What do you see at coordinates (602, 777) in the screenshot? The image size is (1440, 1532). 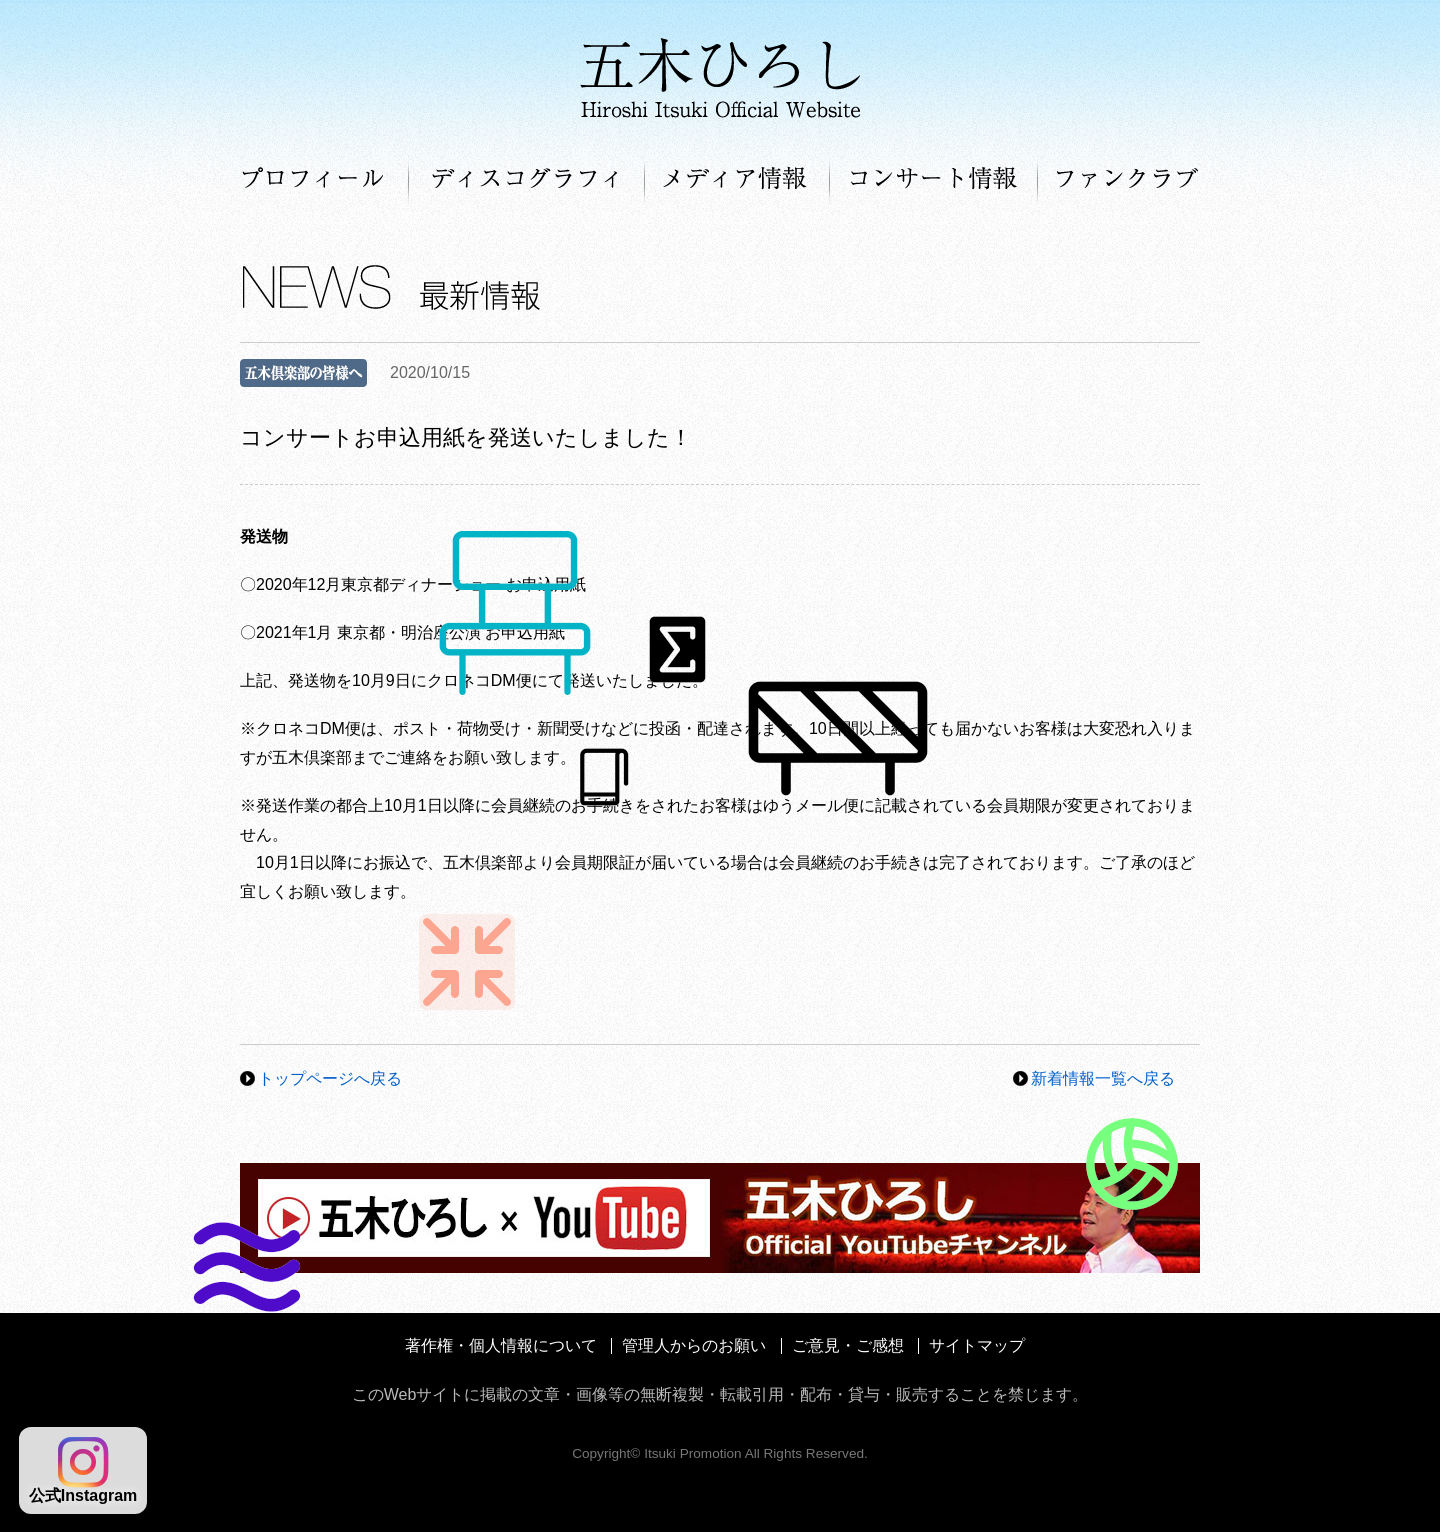 I see `view towel or linen amenities` at bounding box center [602, 777].